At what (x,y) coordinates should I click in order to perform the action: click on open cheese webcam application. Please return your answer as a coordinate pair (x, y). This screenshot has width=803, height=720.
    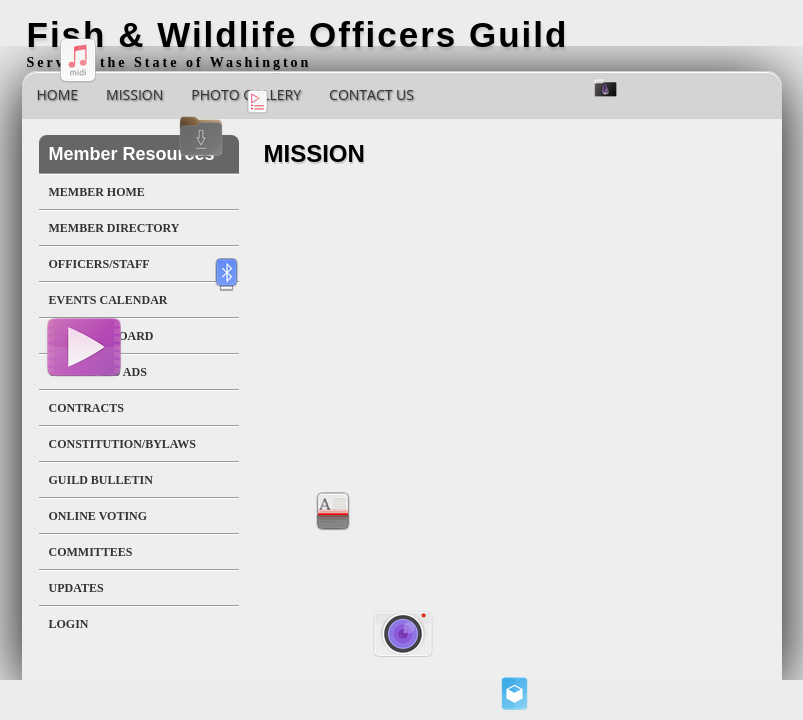
    Looking at the image, I should click on (403, 634).